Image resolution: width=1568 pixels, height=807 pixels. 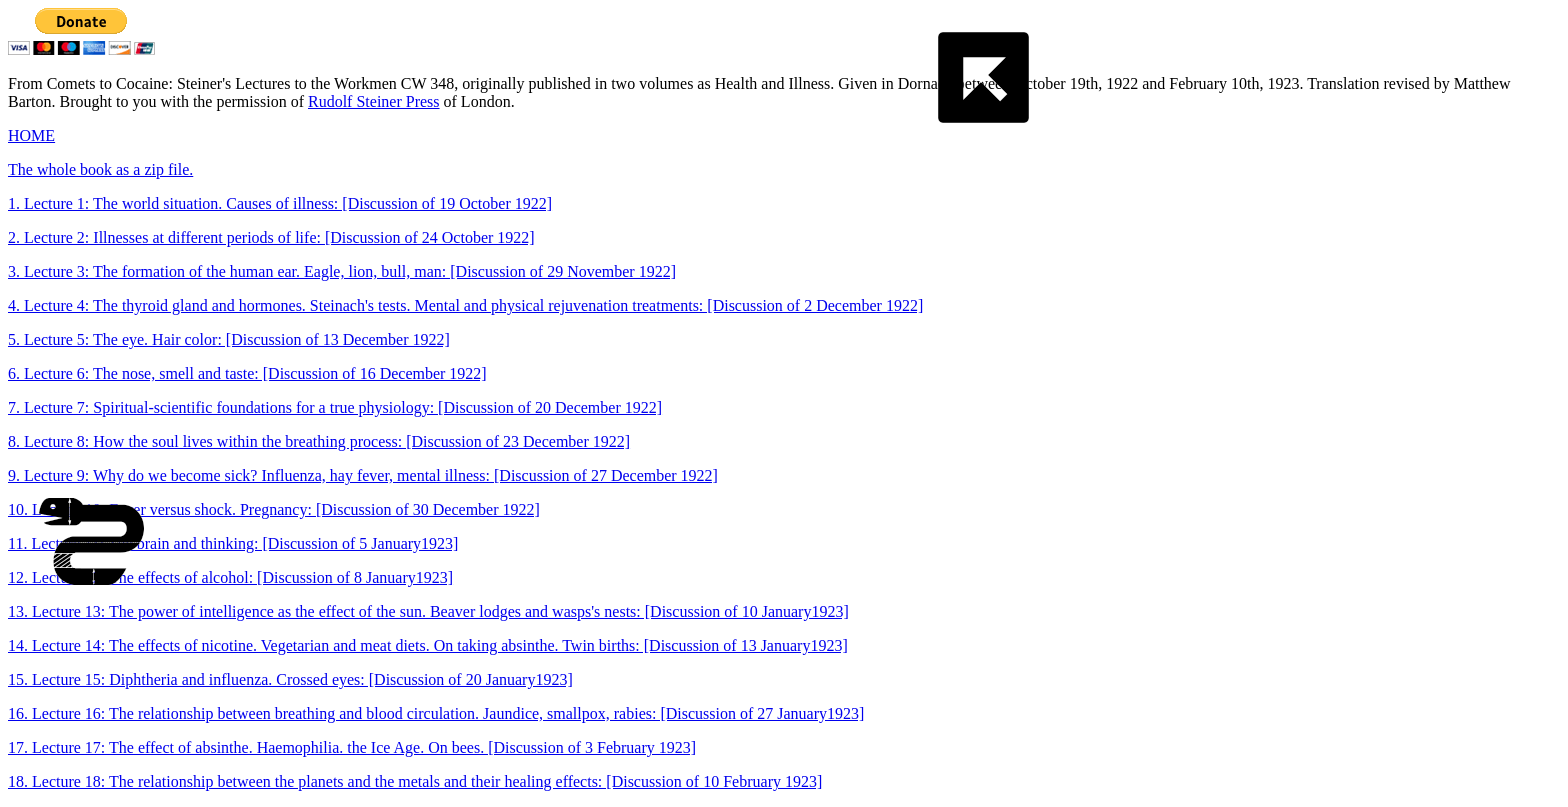 What do you see at coordinates (91, 541) in the screenshot?
I see `pyscaffold python project scaffolding tool logo` at bounding box center [91, 541].